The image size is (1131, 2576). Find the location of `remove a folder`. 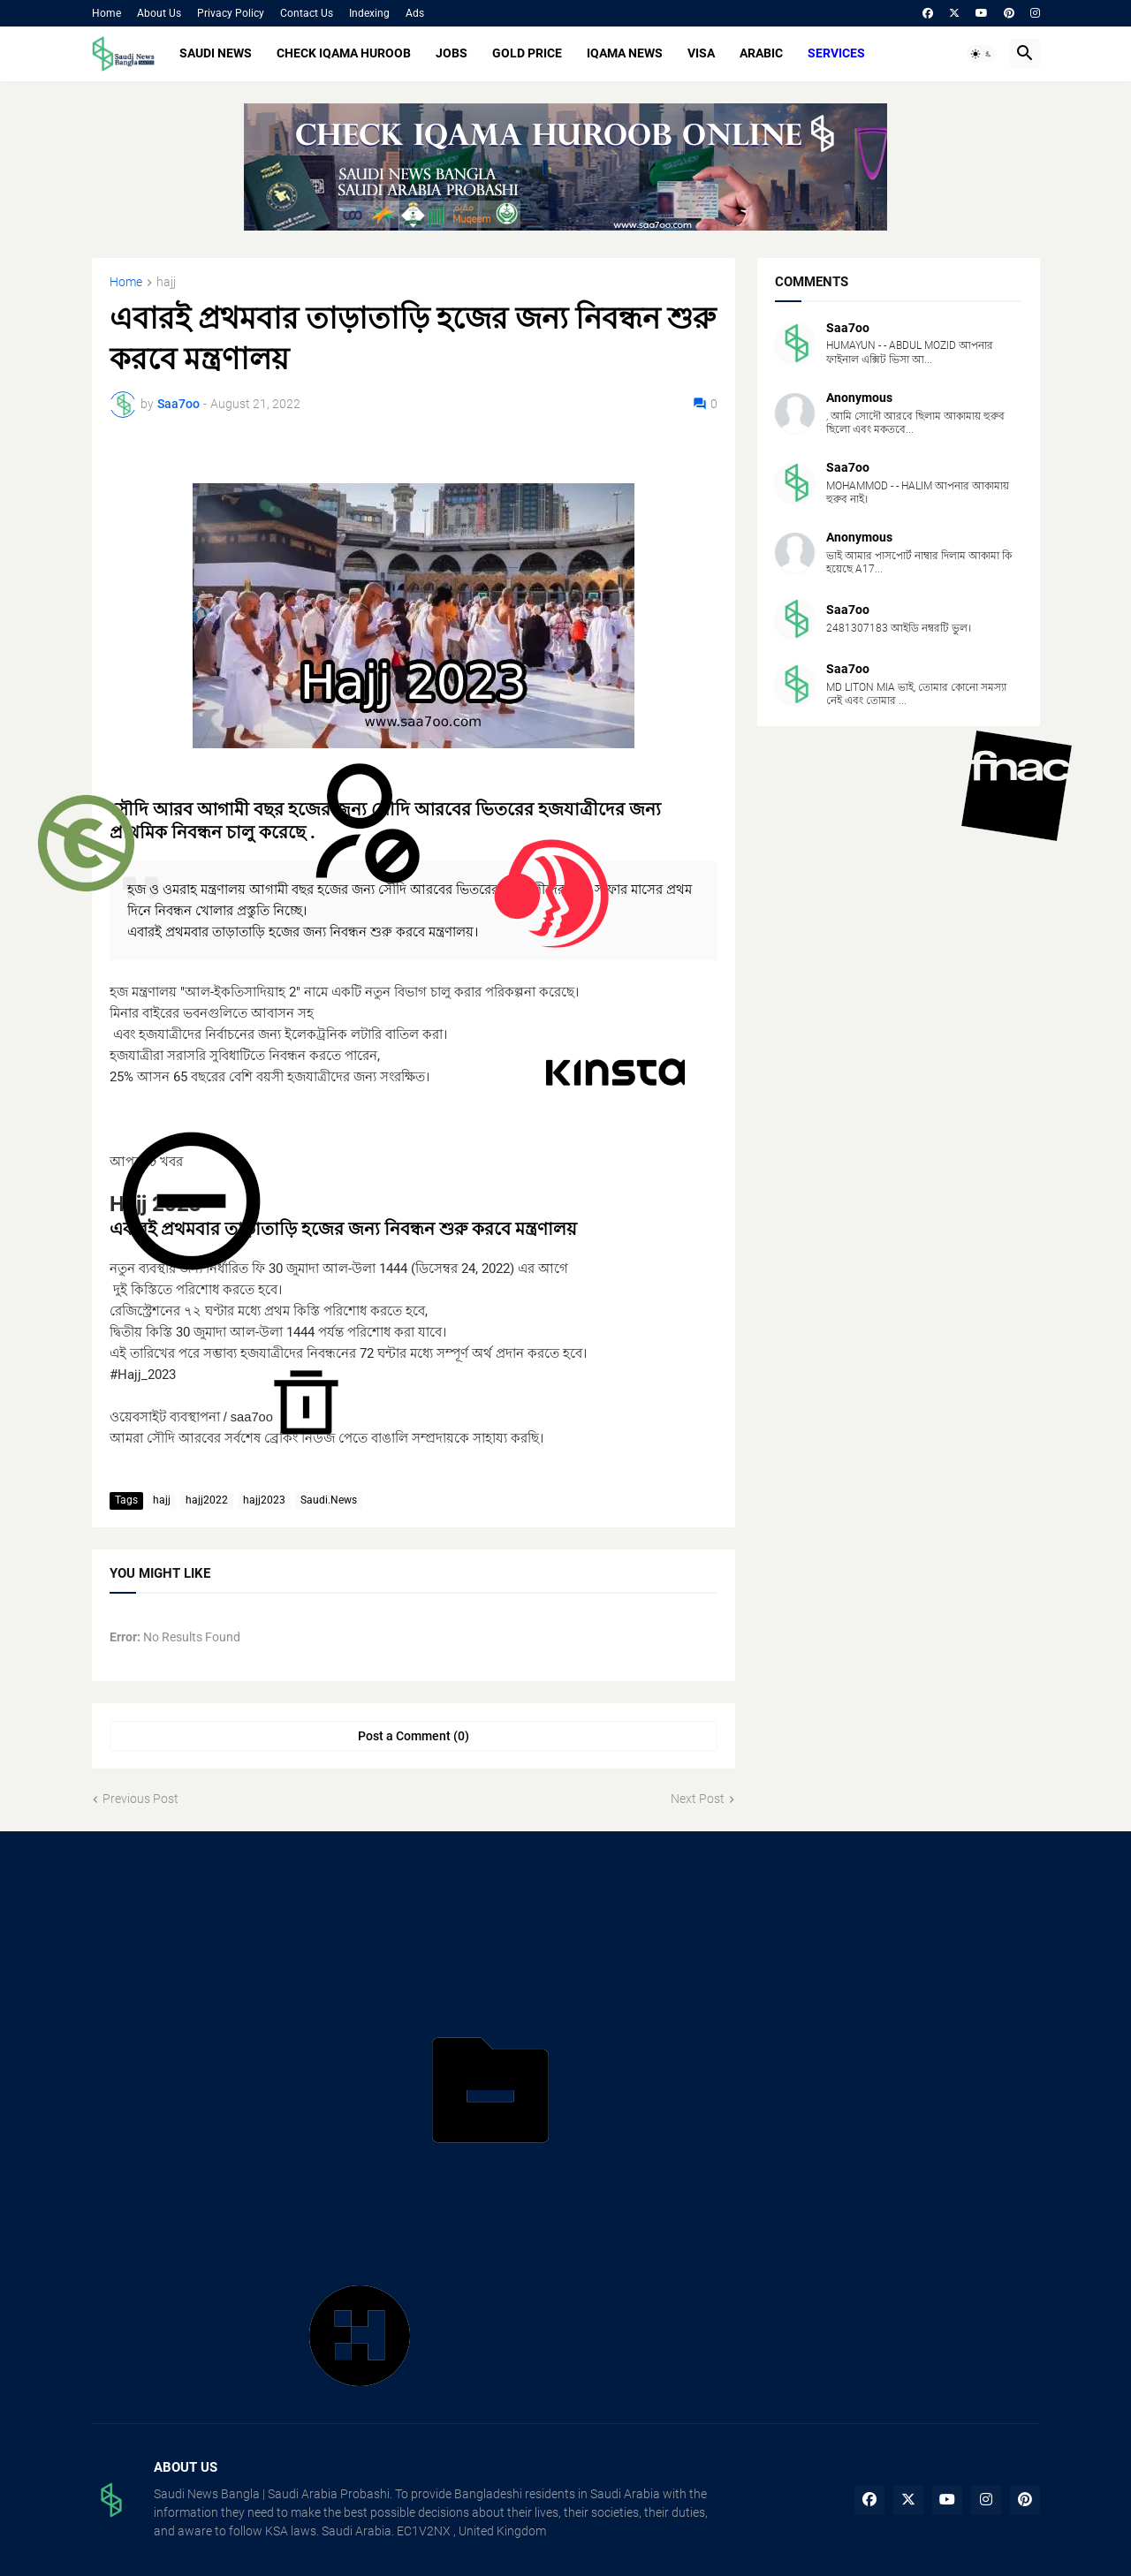

remove a folder is located at coordinates (490, 2090).